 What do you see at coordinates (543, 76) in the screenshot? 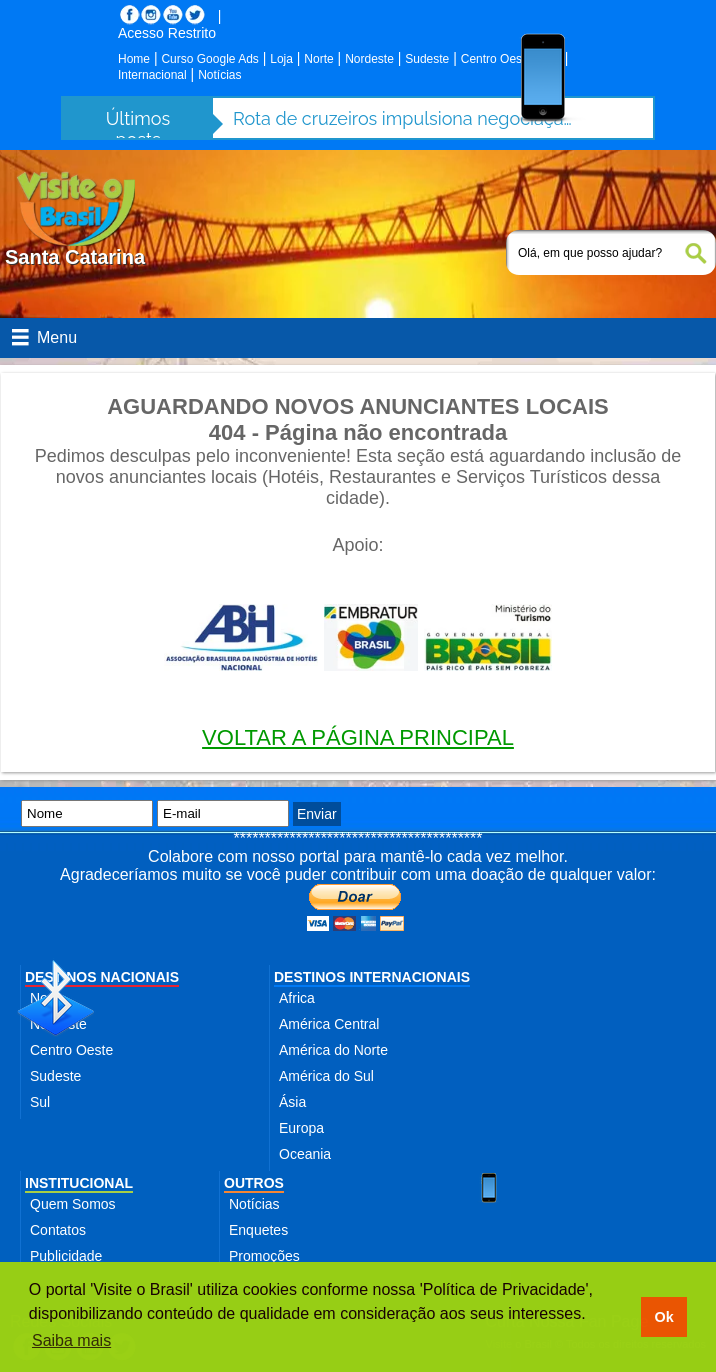
I see `iPod touch device icon` at bounding box center [543, 76].